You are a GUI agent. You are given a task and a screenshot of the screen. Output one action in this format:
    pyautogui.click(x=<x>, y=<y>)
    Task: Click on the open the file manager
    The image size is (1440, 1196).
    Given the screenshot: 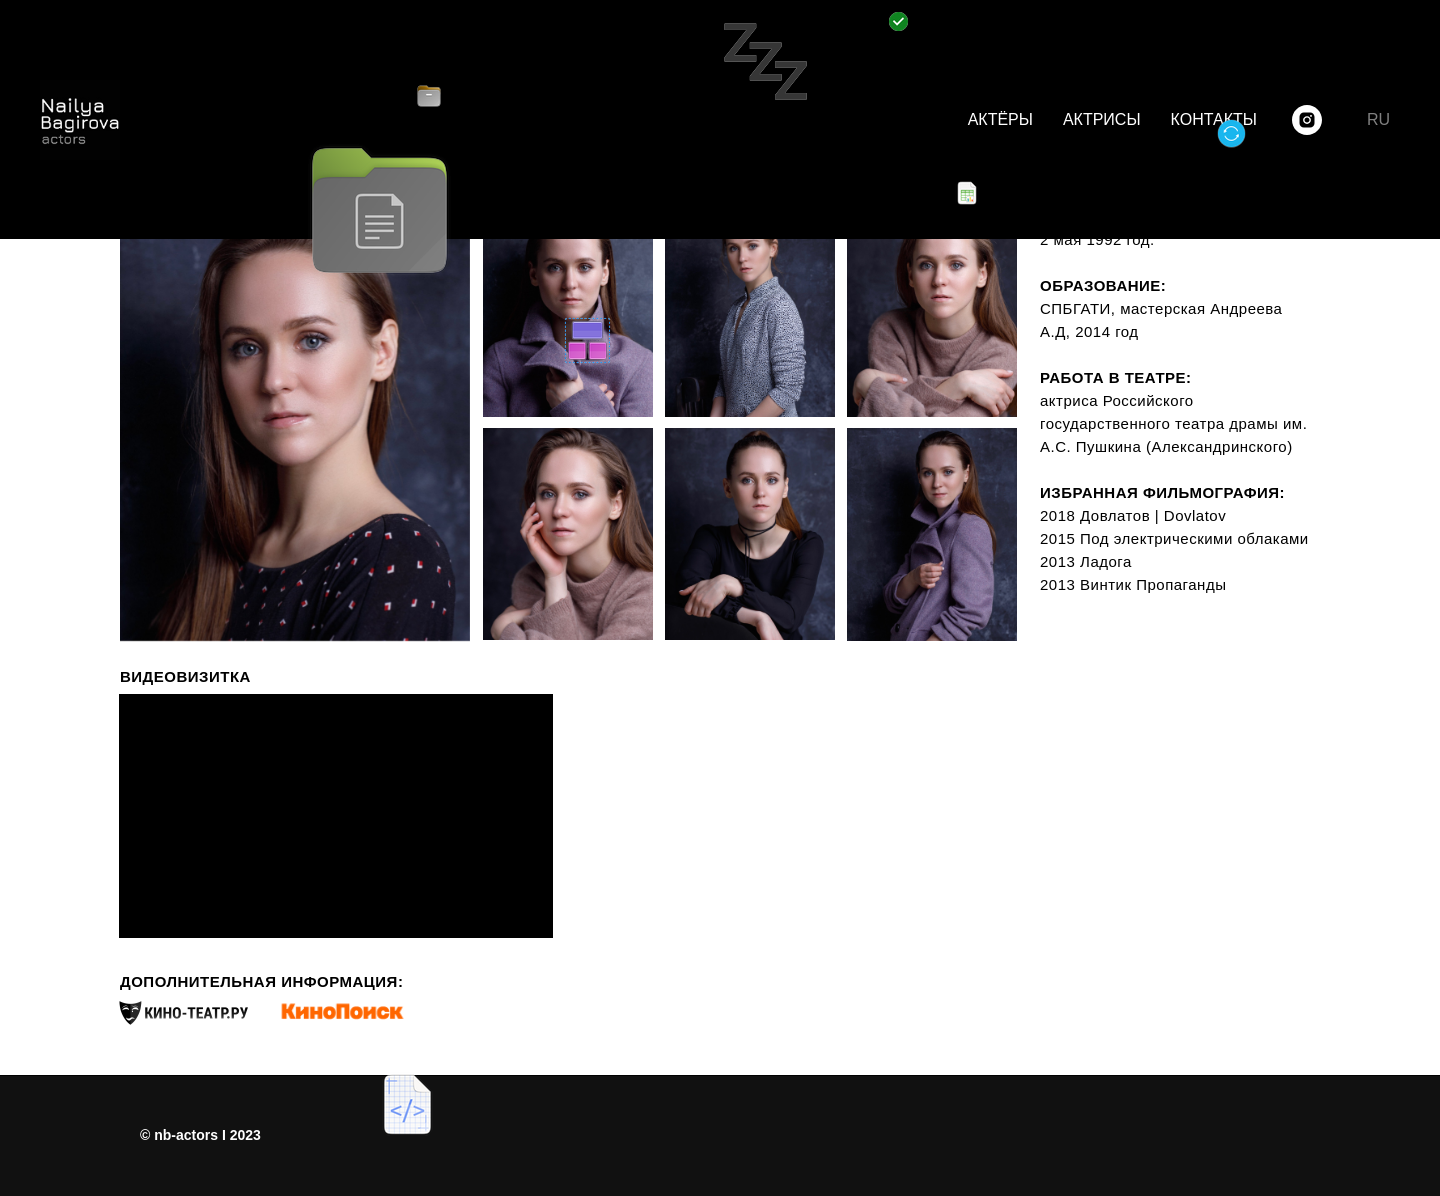 What is the action you would take?
    pyautogui.click(x=429, y=96)
    